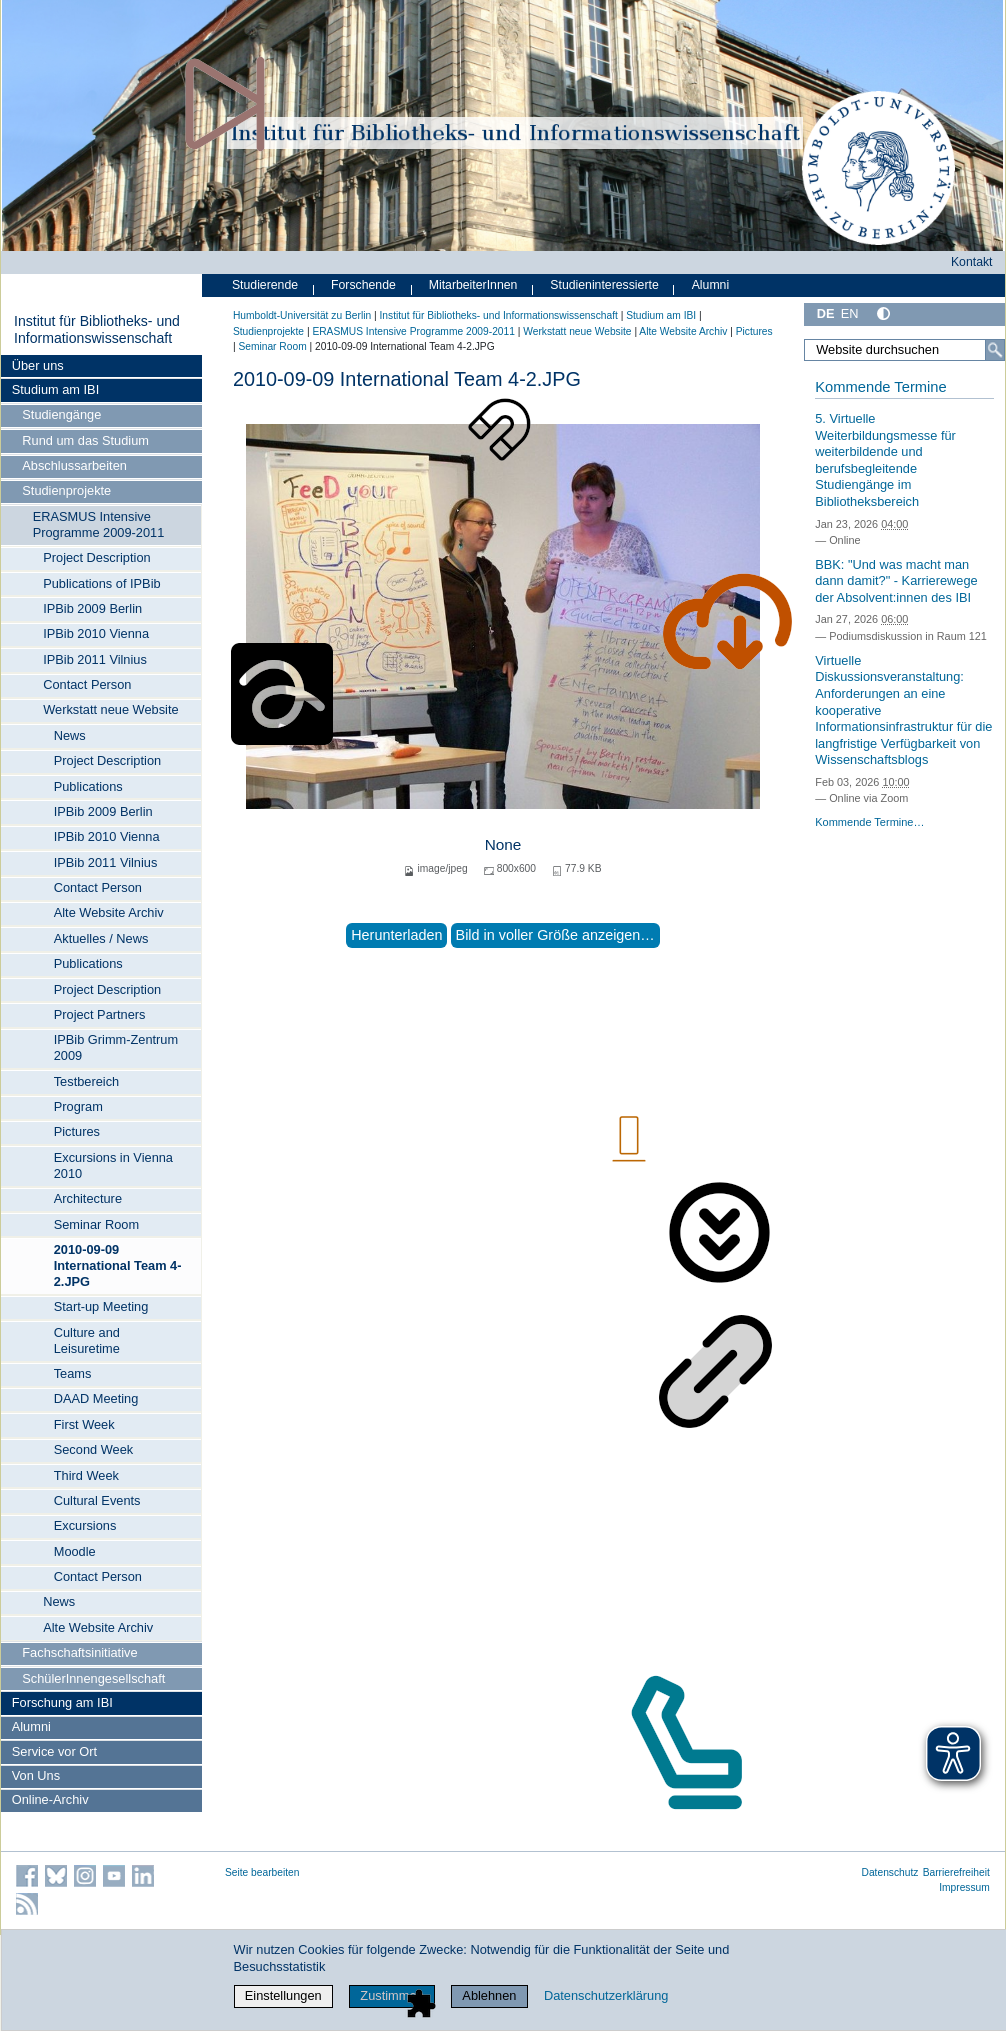 This screenshot has width=1006, height=2031. Describe the element at coordinates (629, 1138) in the screenshot. I see `align object to bottom edge` at that location.